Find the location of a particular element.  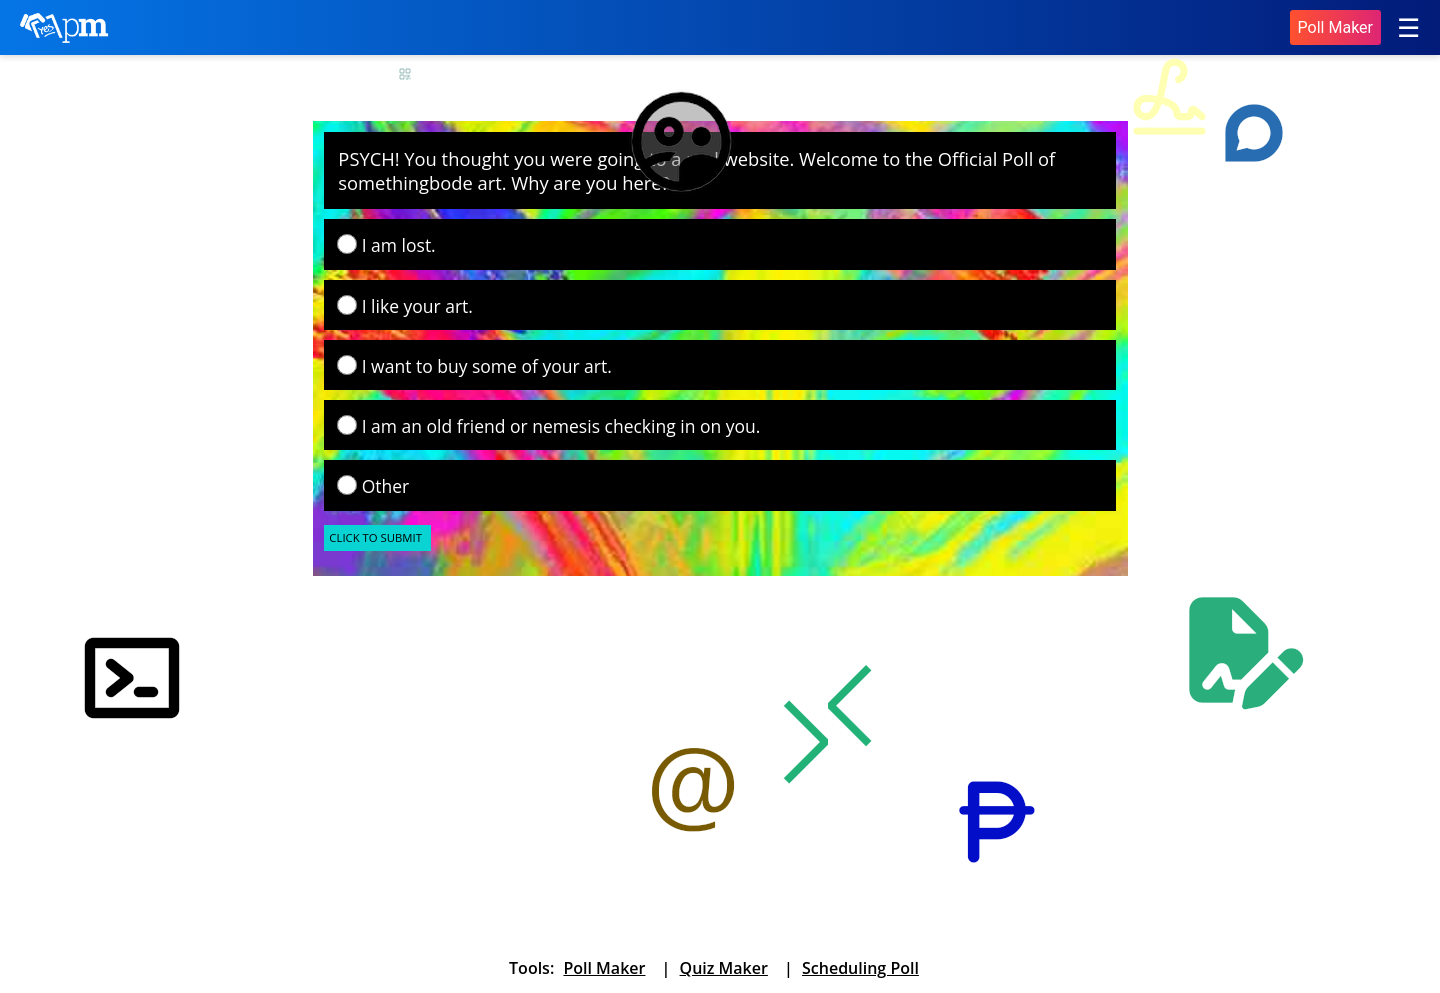

sign a document is located at coordinates (1242, 650).